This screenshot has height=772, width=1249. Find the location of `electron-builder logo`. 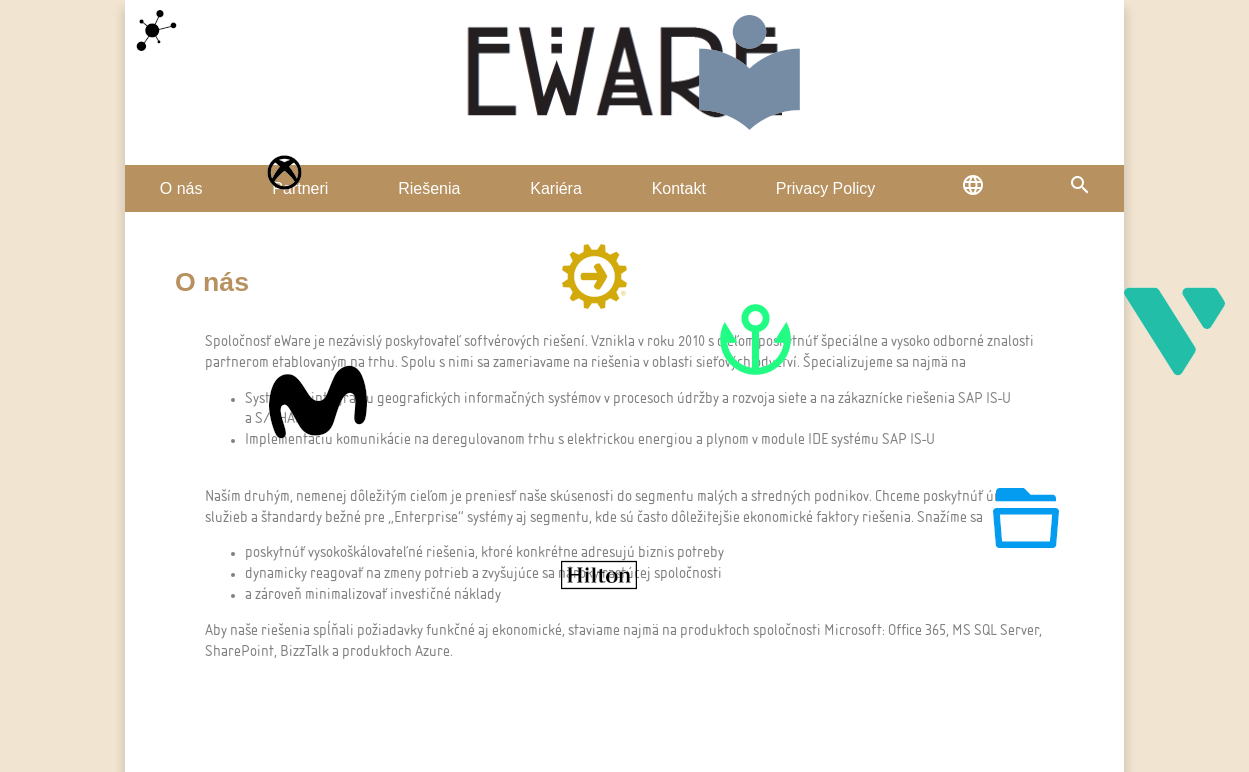

electron-builder logo is located at coordinates (749, 72).